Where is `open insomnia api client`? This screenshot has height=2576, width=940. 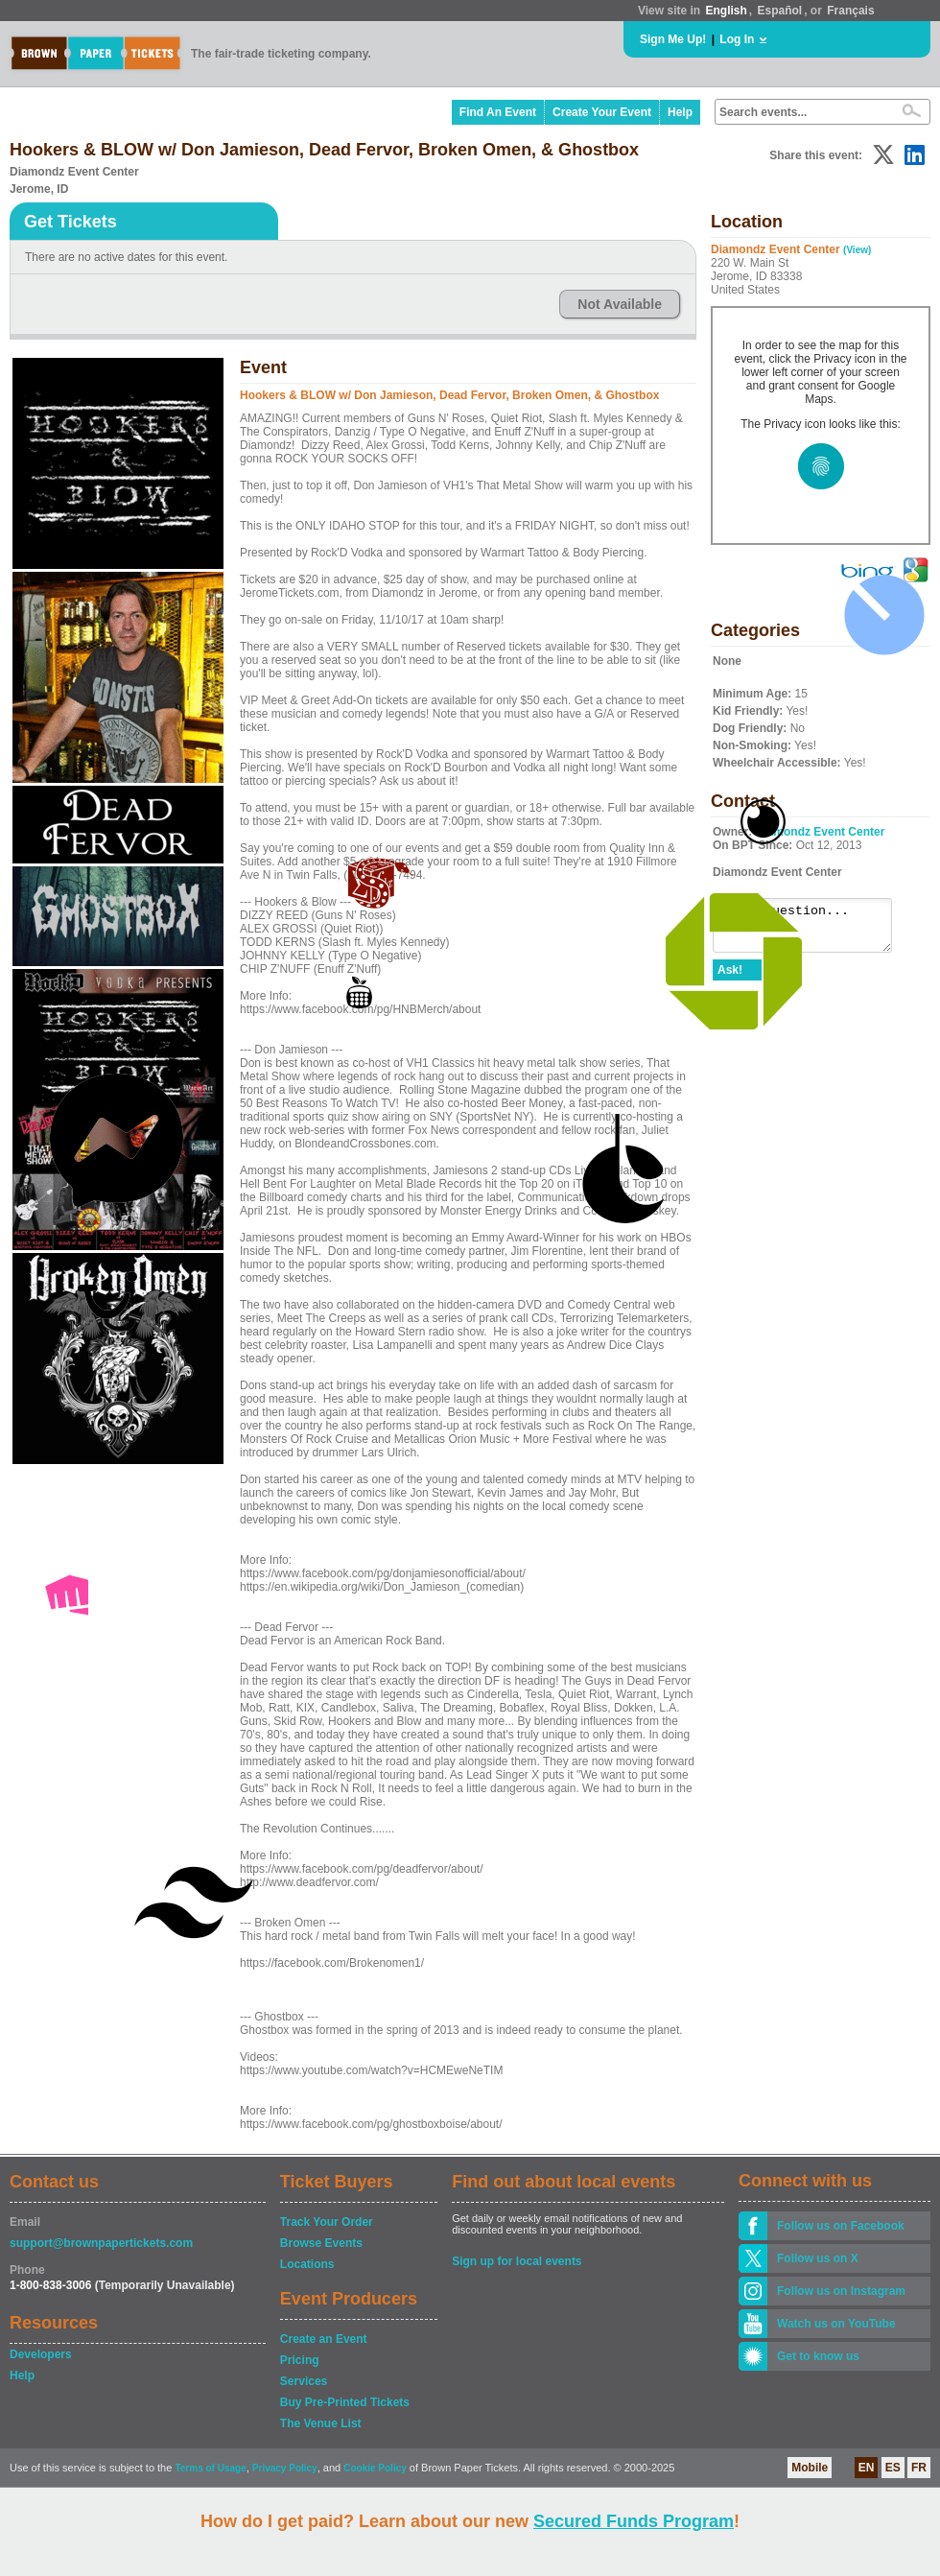
open insomnia api client is located at coordinates (763, 821).